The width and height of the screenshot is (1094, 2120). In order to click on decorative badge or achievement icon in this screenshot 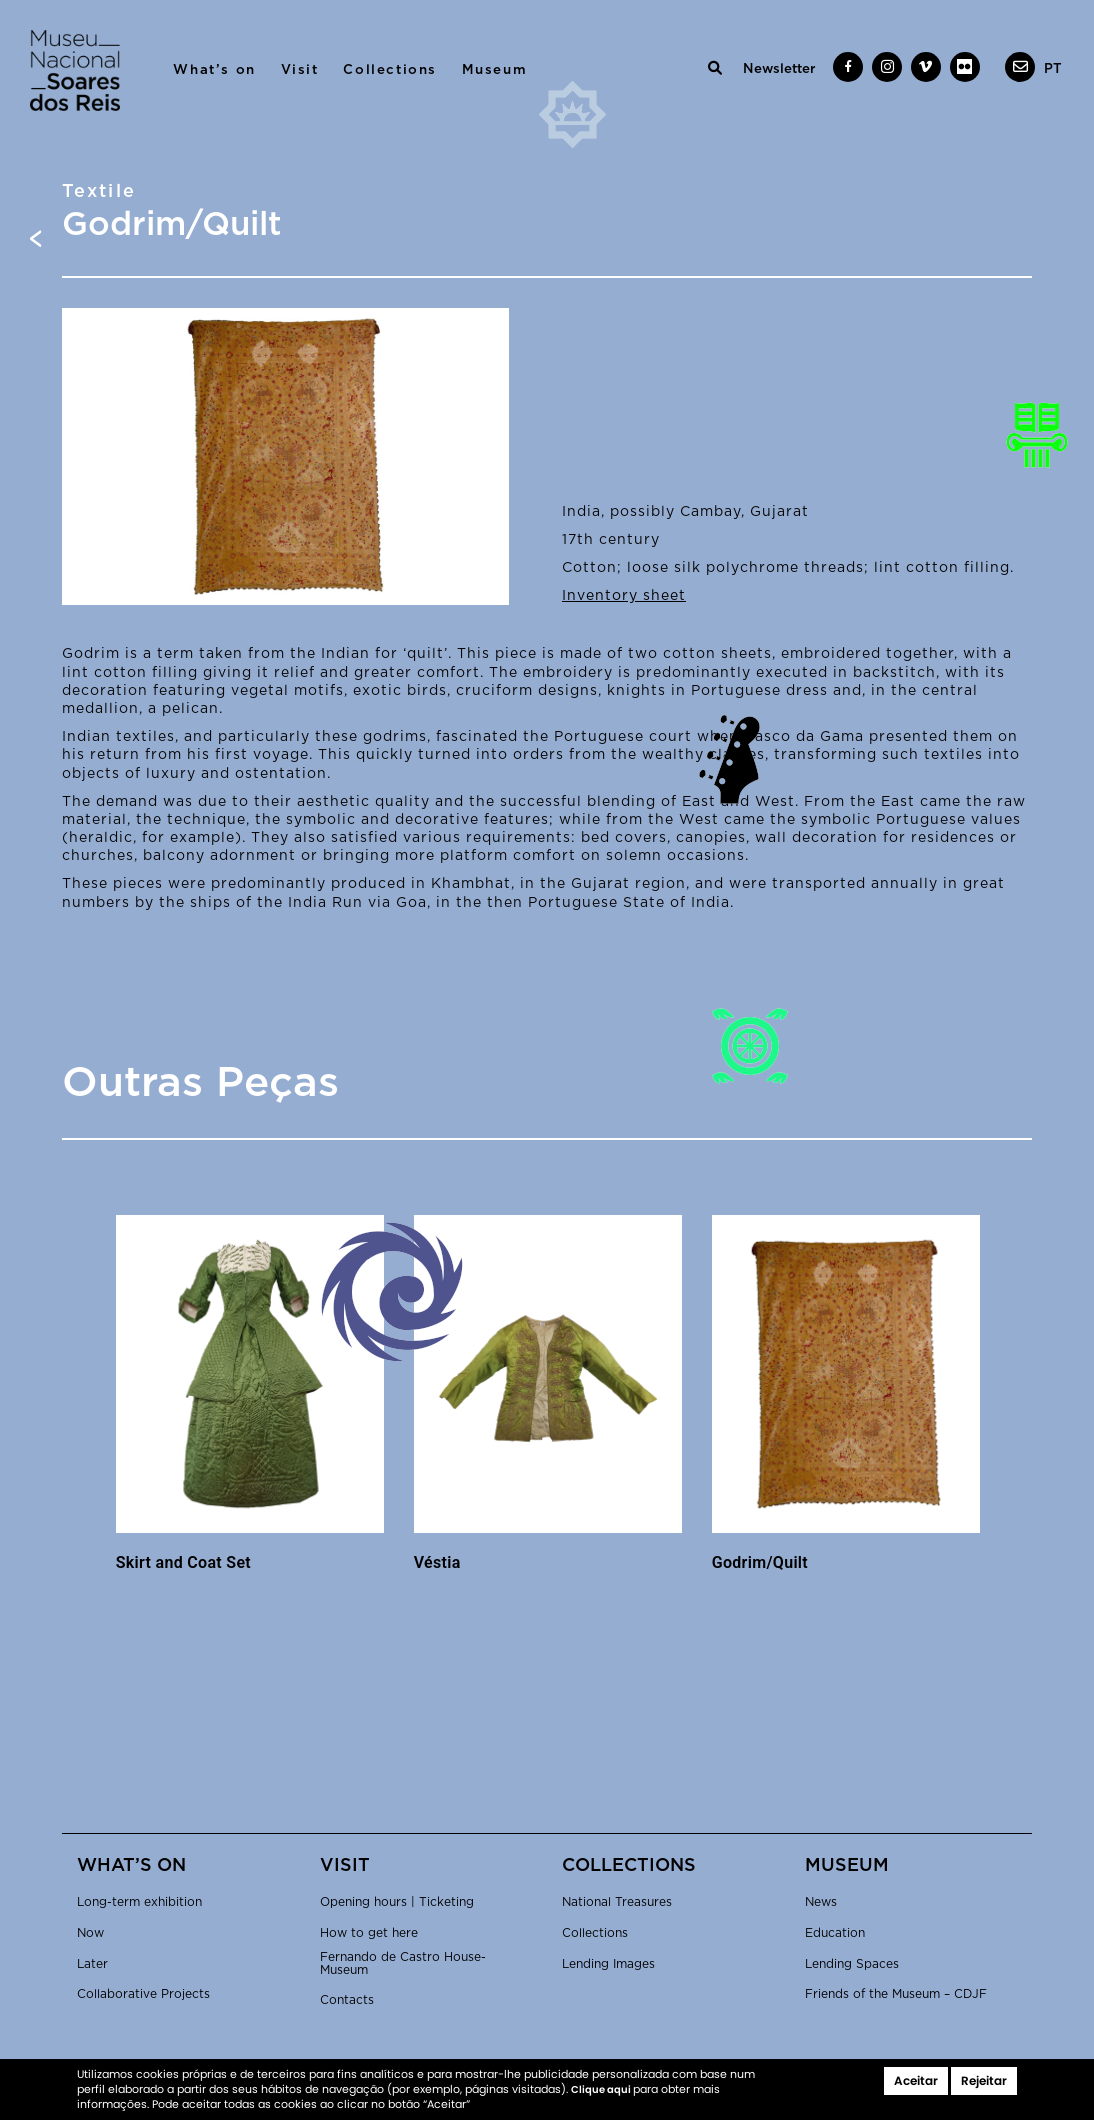, I will do `click(572, 114)`.